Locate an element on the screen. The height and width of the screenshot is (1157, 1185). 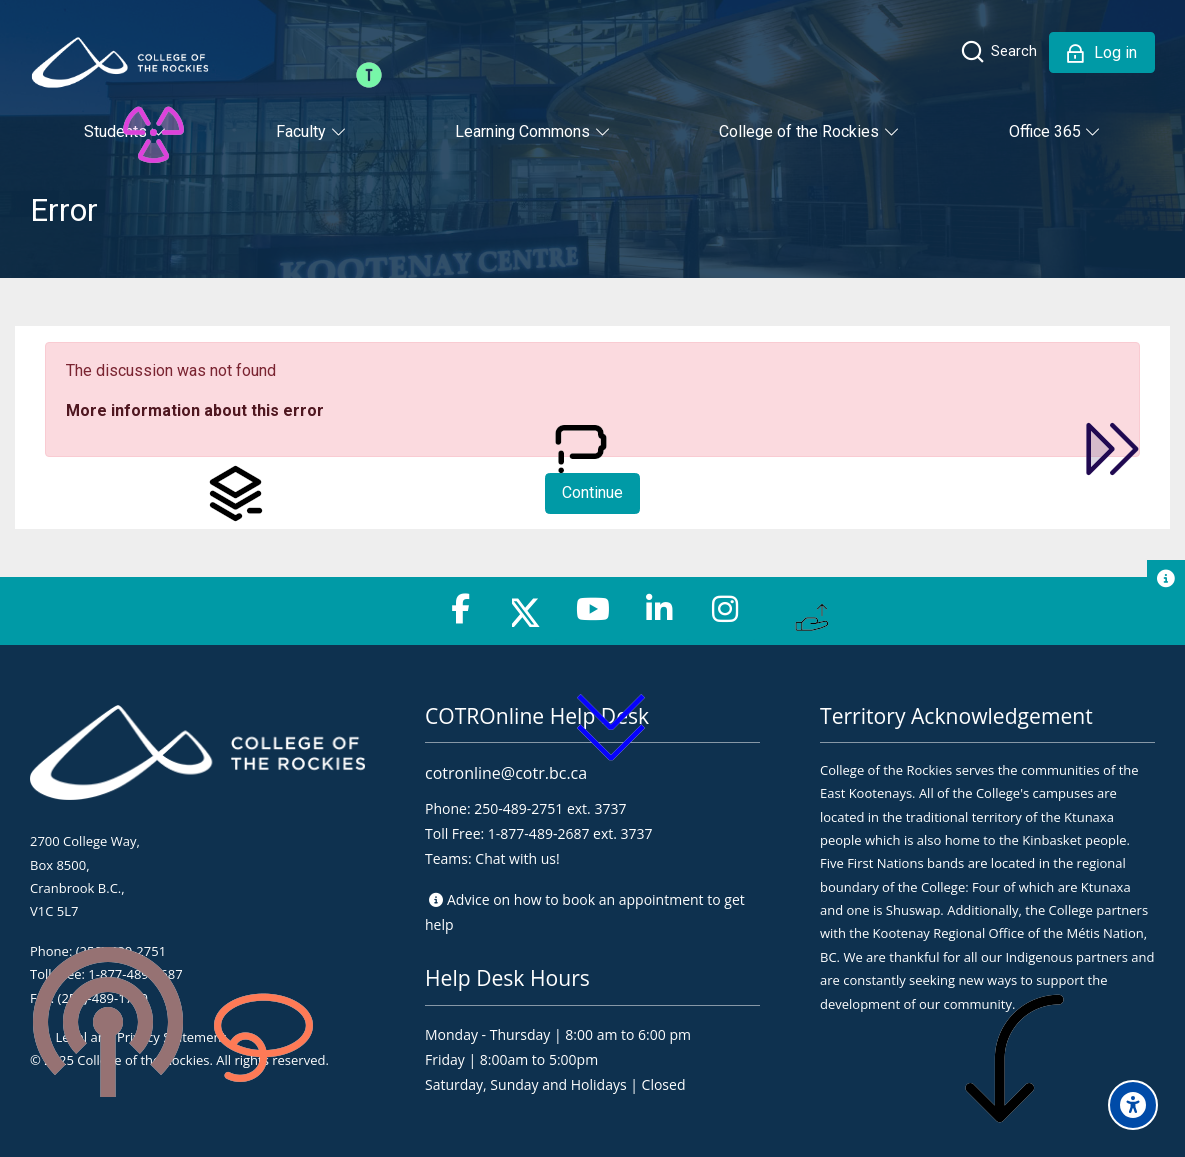
broadcast or transmit a signal is located at coordinates (108, 1022).